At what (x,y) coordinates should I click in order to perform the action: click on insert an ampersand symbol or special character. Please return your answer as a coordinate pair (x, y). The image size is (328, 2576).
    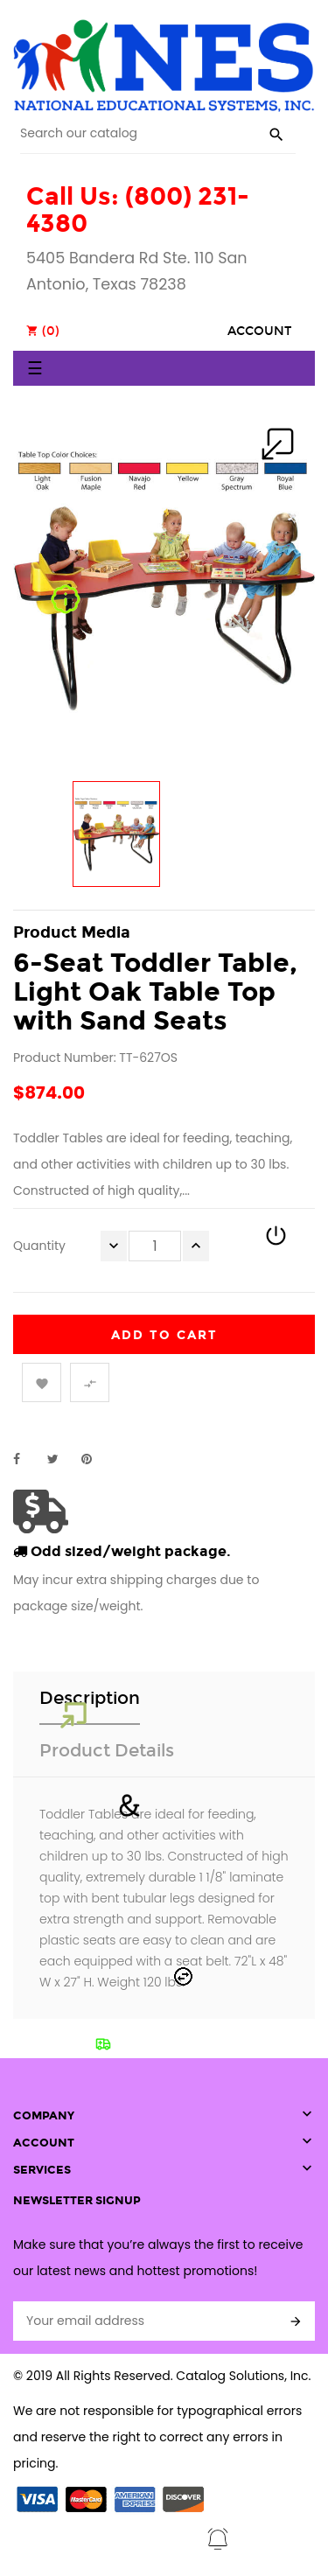
    Looking at the image, I should click on (129, 1805).